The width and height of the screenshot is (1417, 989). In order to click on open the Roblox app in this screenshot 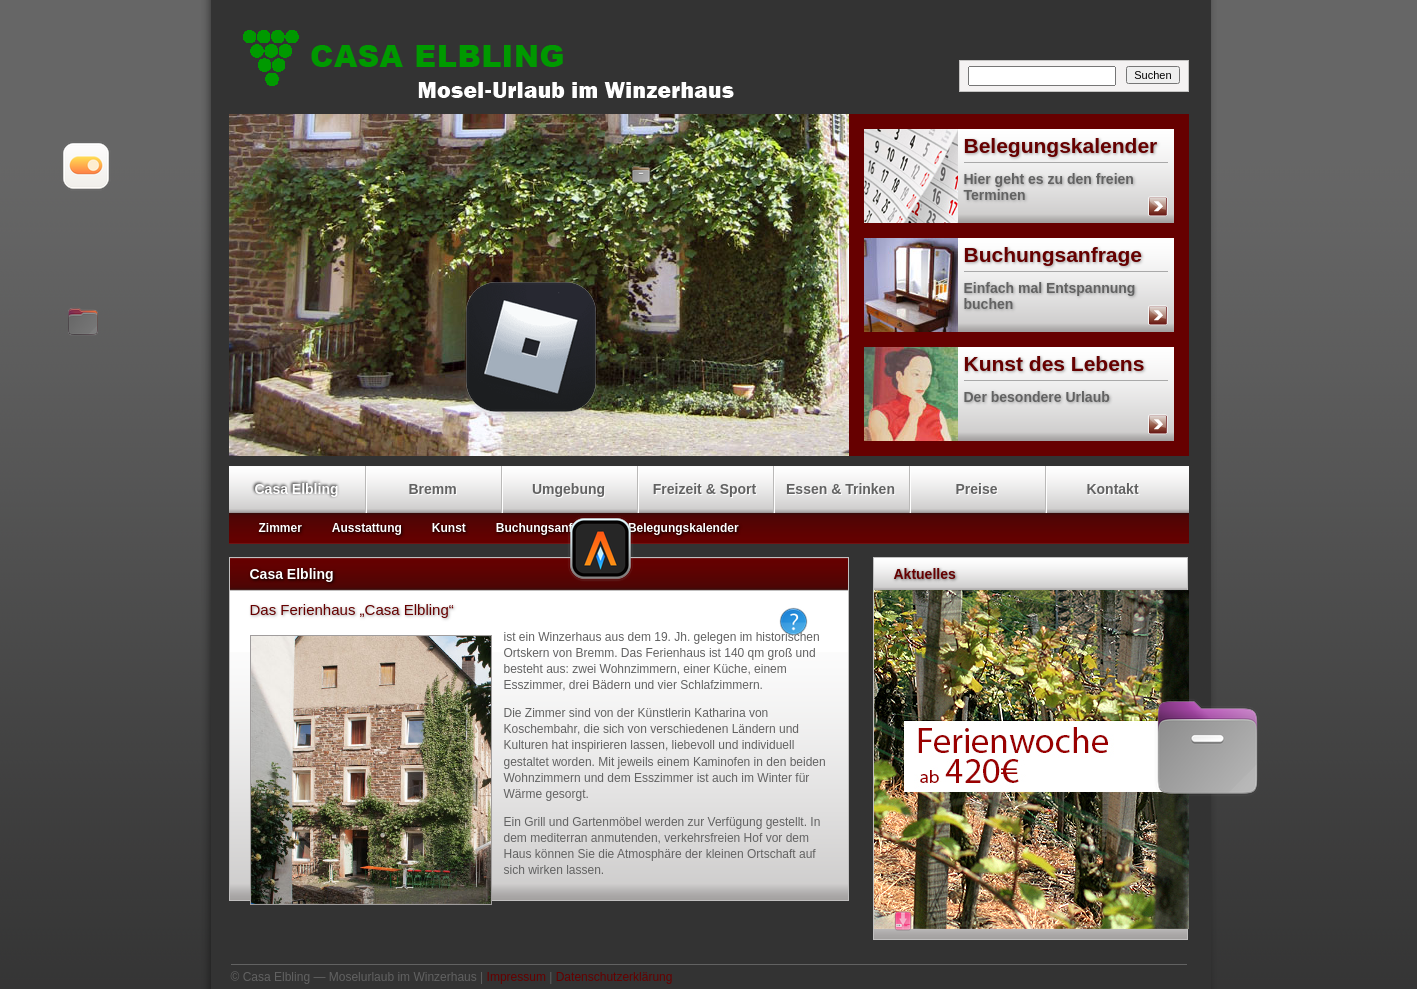, I will do `click(531, 347)`.